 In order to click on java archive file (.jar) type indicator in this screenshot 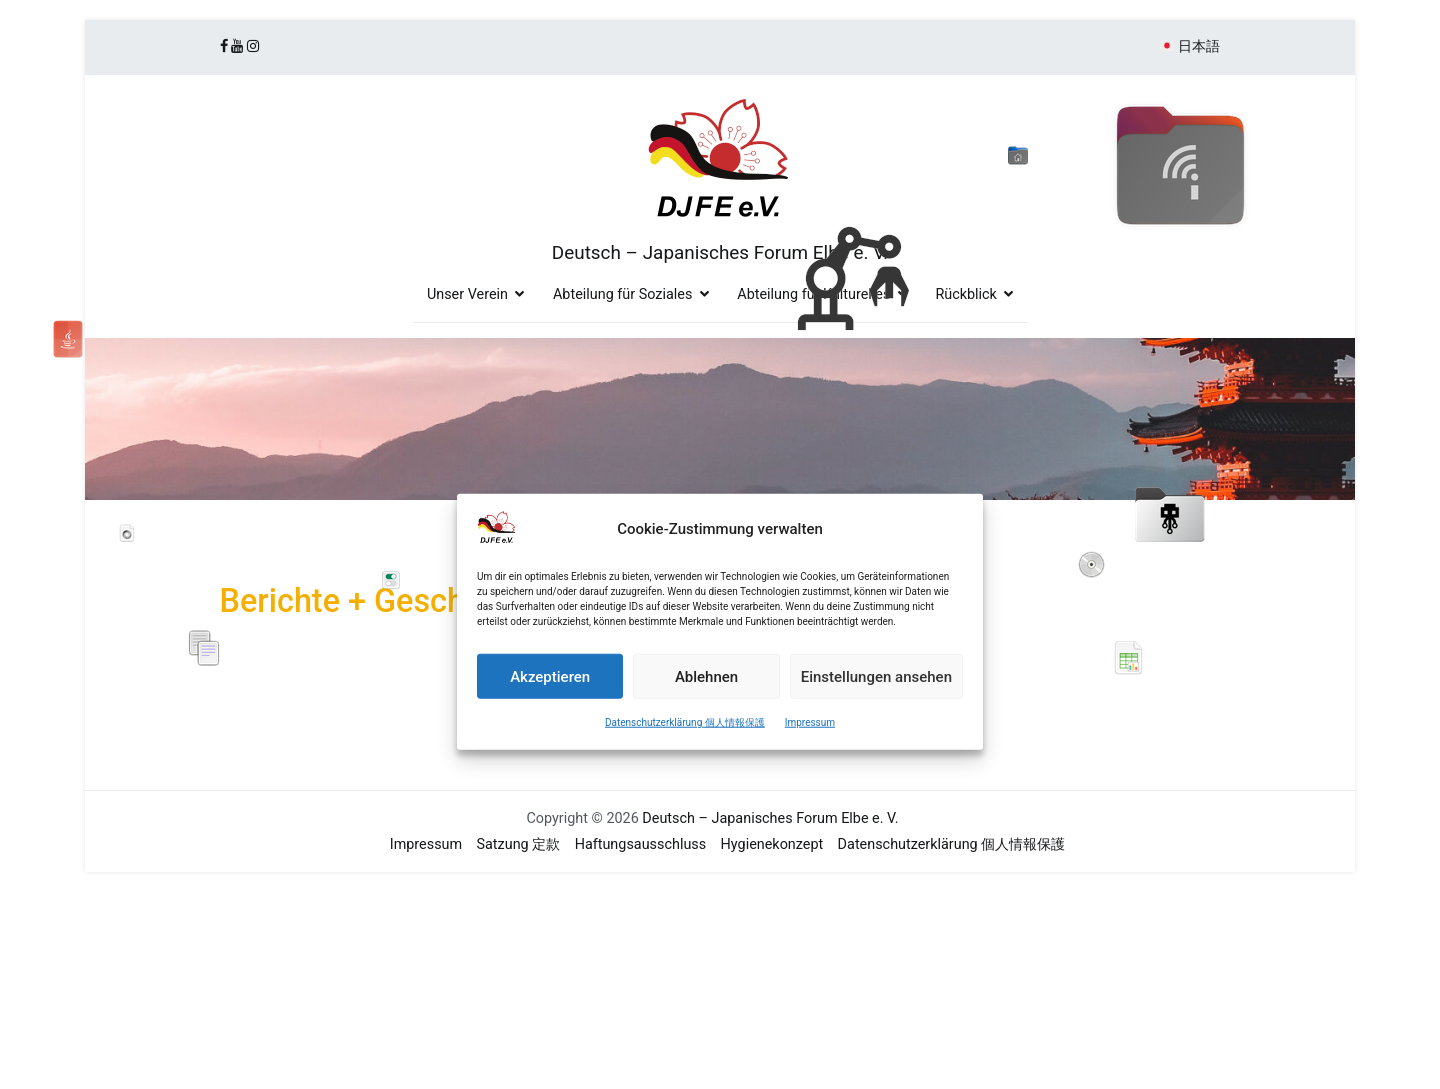, I will do `click(68, 339)`.